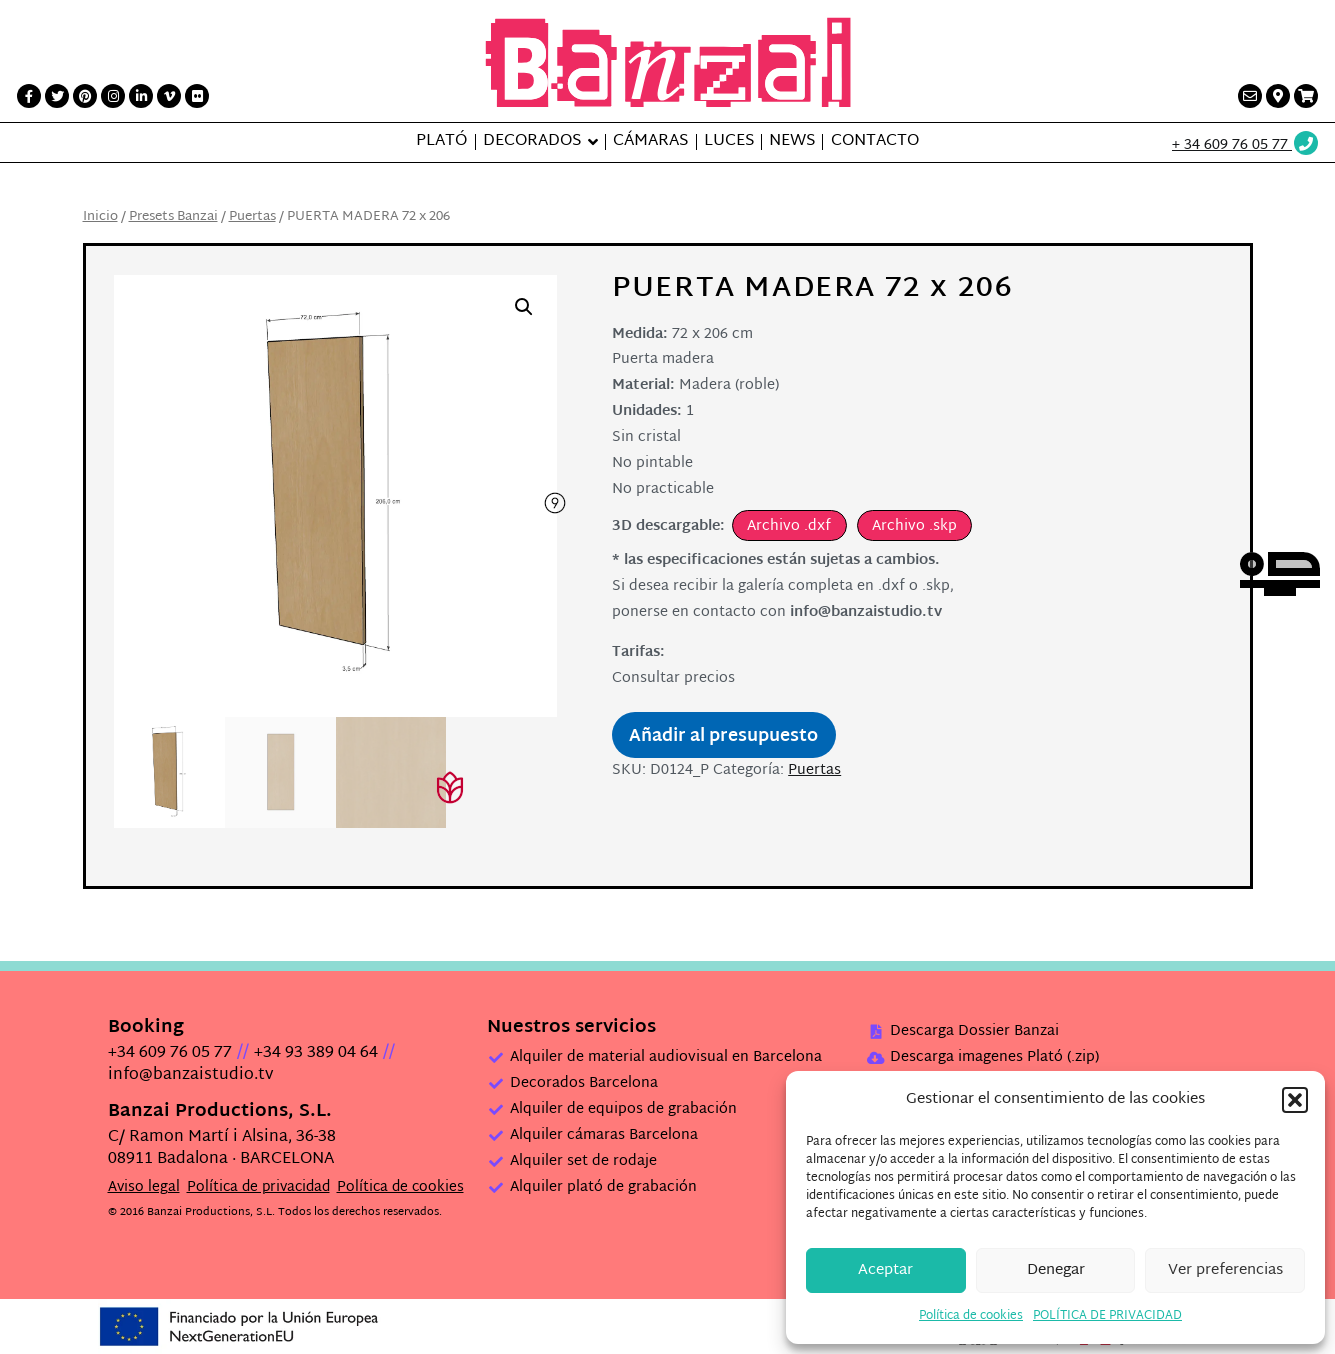 This screenshot has height=1354, width=1335. I want to click on filter by grain or wheat products, so click(450, 788).